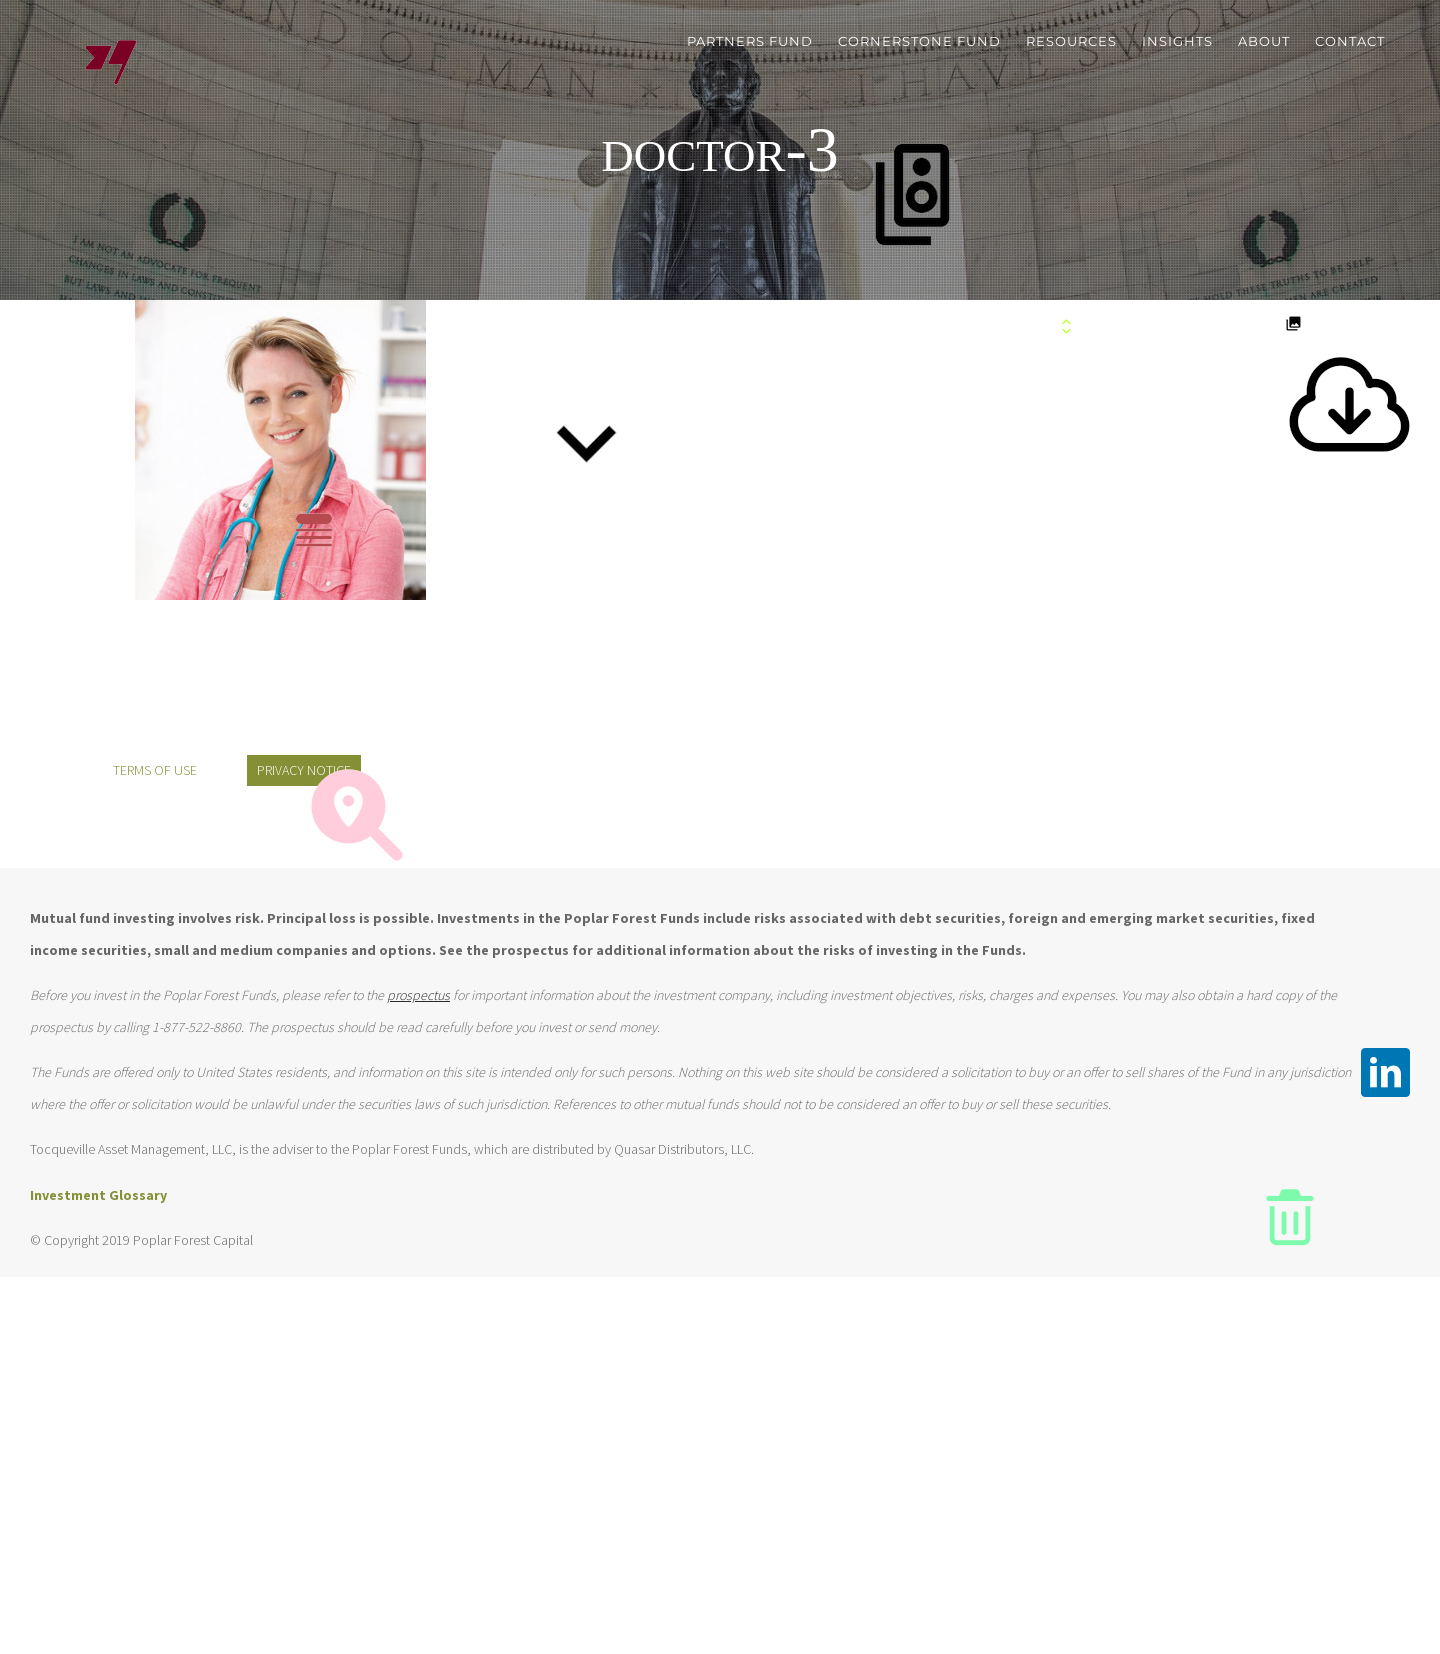 The image size is (1440, 1654). What do you see at coordinates (1290, 1218) in the screenshot?
I see `delete selected item` at bounding box center [1290, 1218].